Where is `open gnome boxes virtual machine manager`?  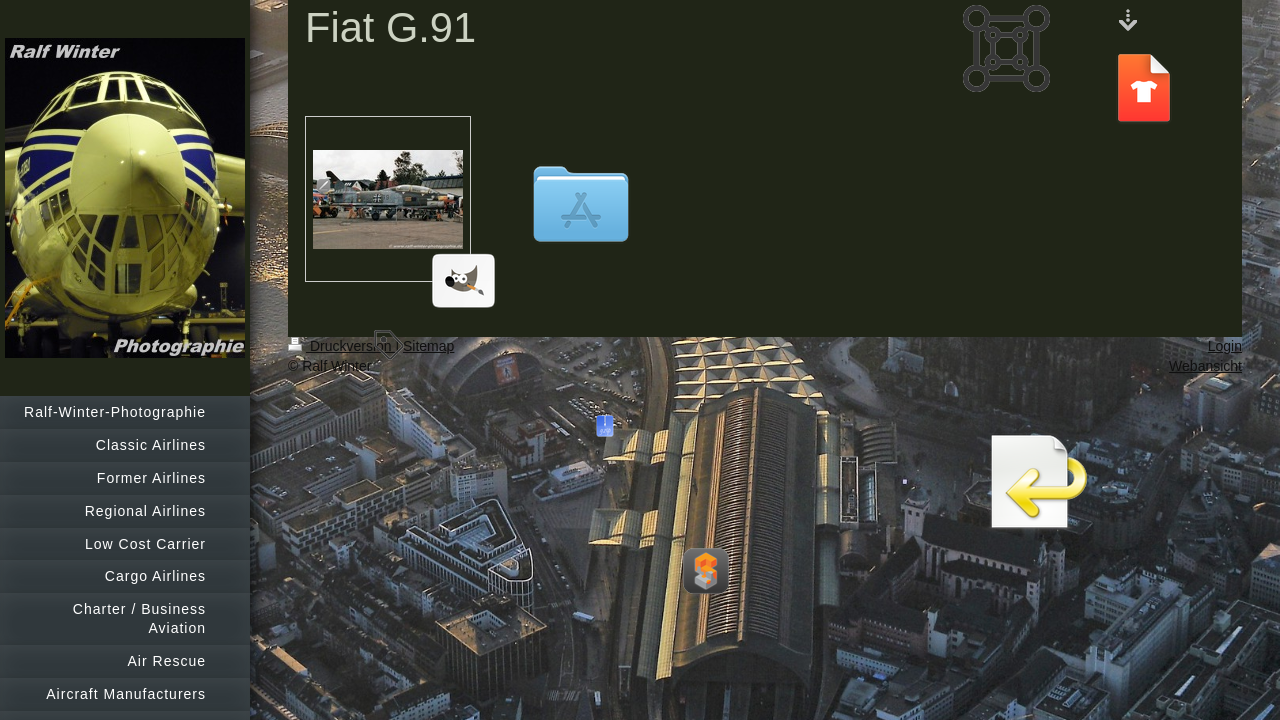
open gnome boxes virtual machine manager is located at coordinates (1006, 48).